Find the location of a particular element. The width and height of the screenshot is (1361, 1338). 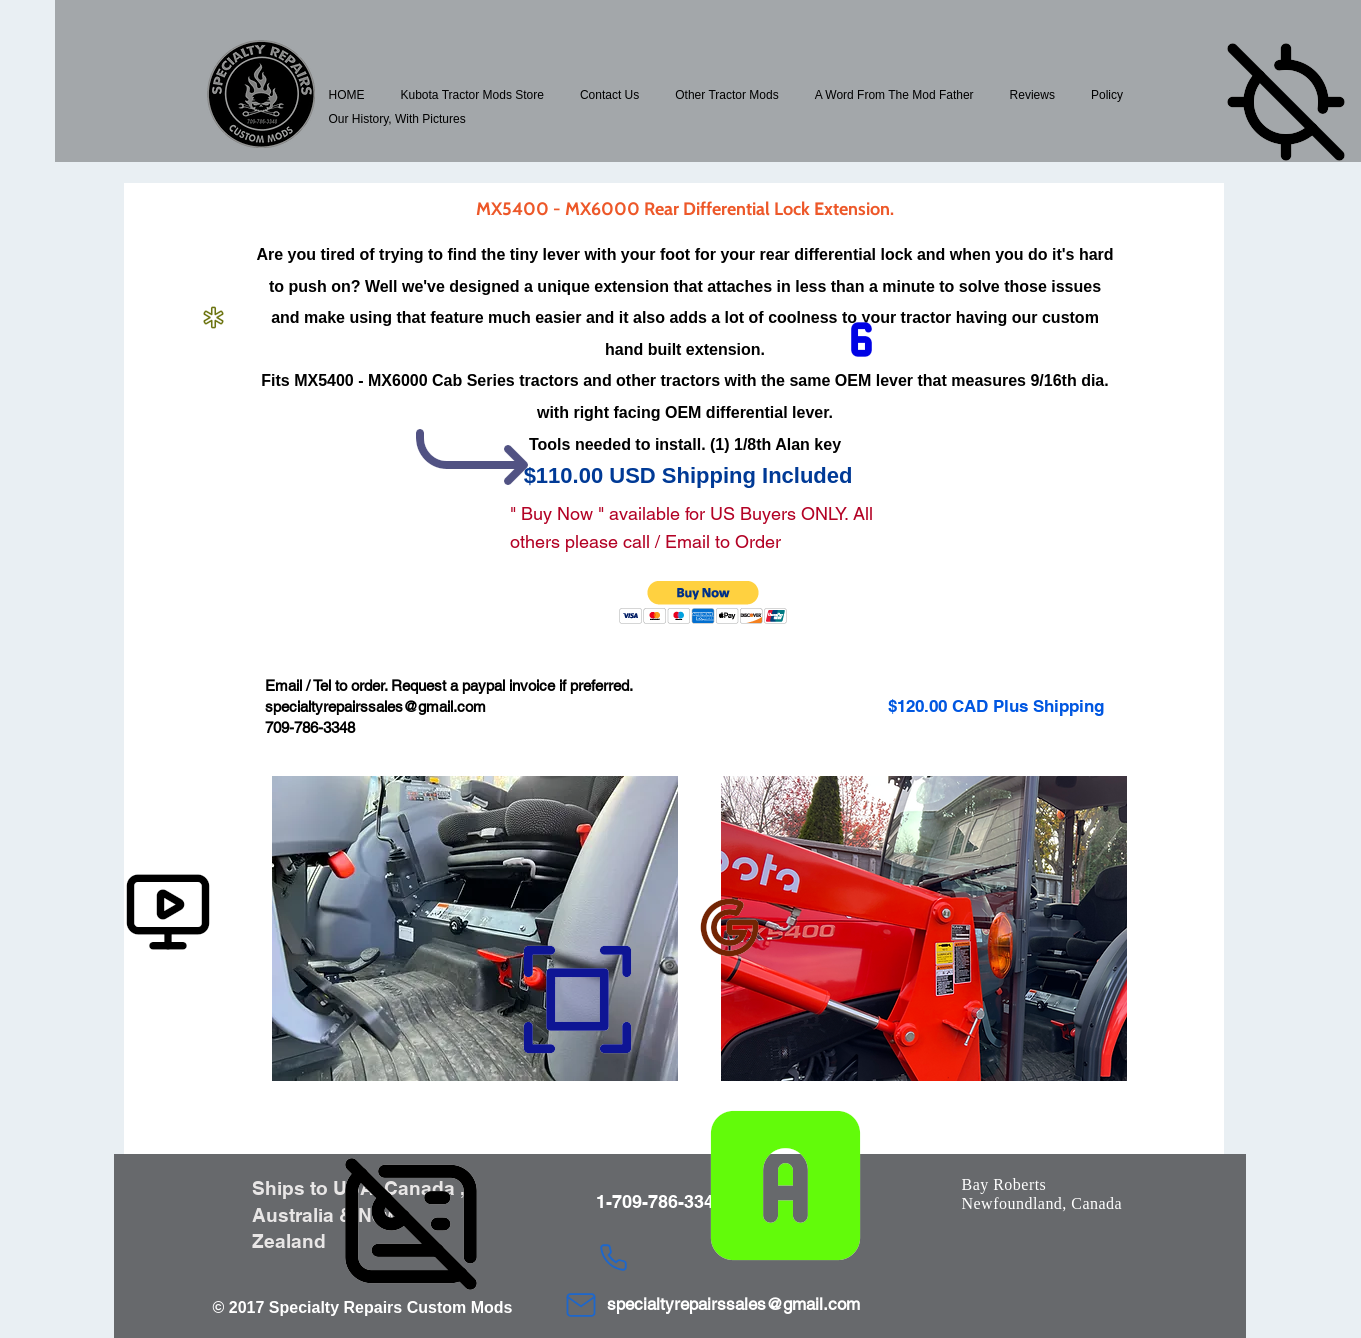

sign in with Google is located at coordinates (729, 927).